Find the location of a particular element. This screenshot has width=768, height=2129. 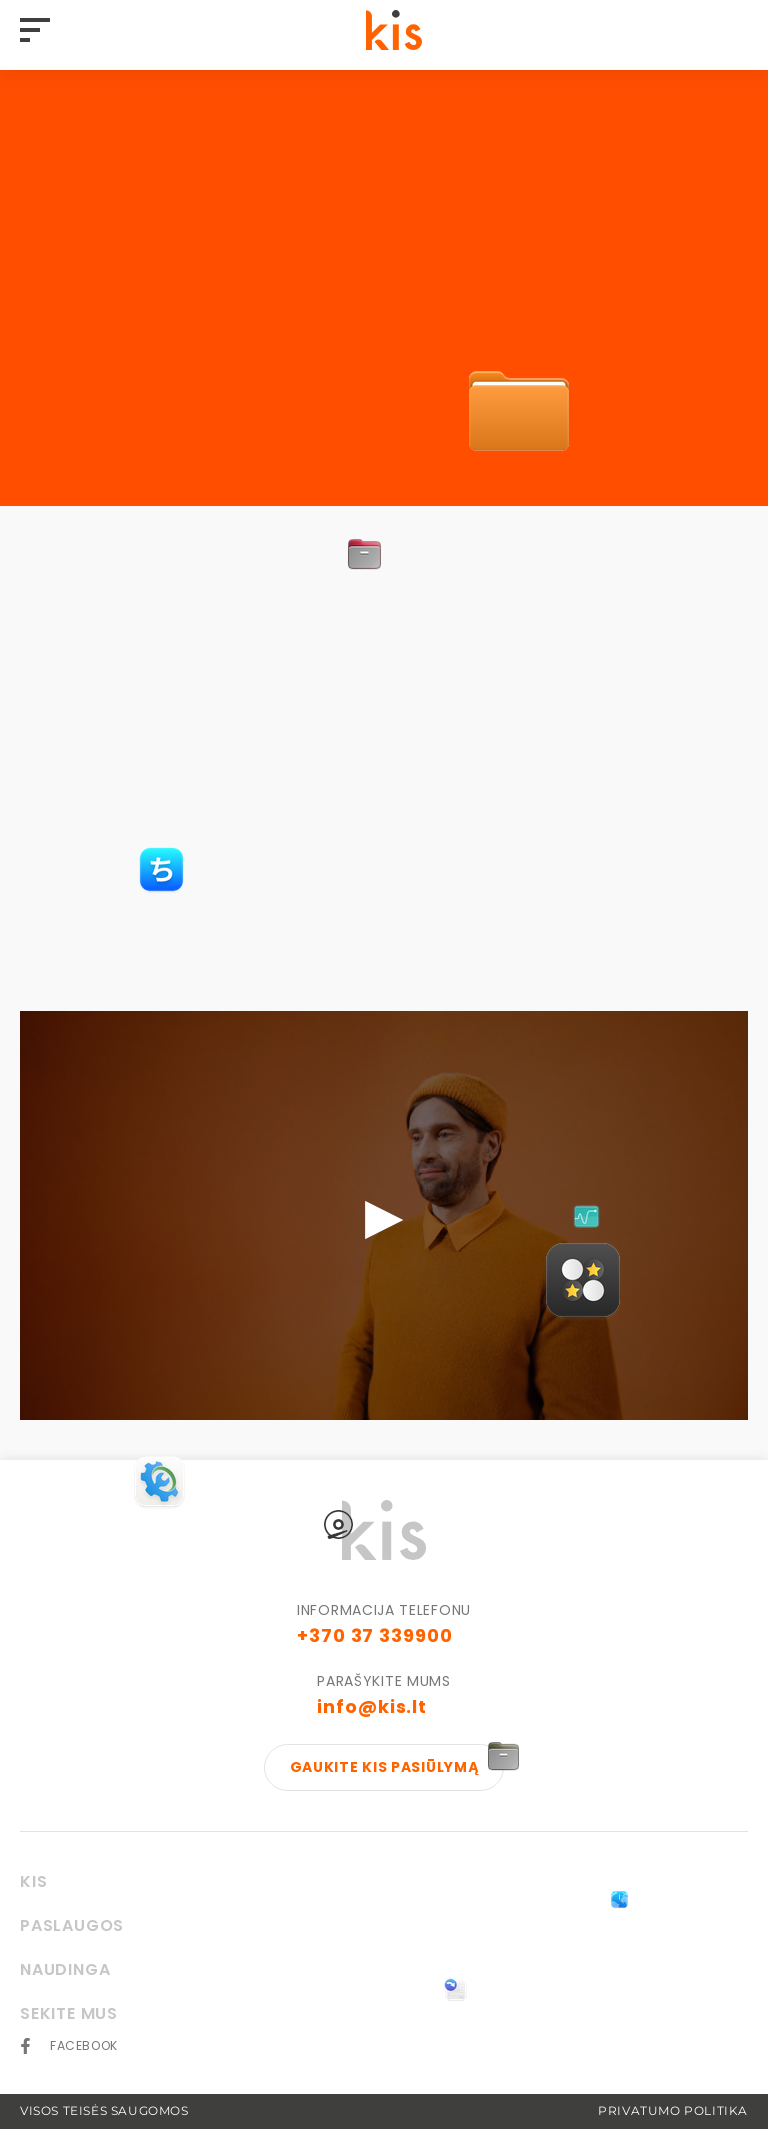

open system resource usage monitor is located at coordinates (586, 1216).